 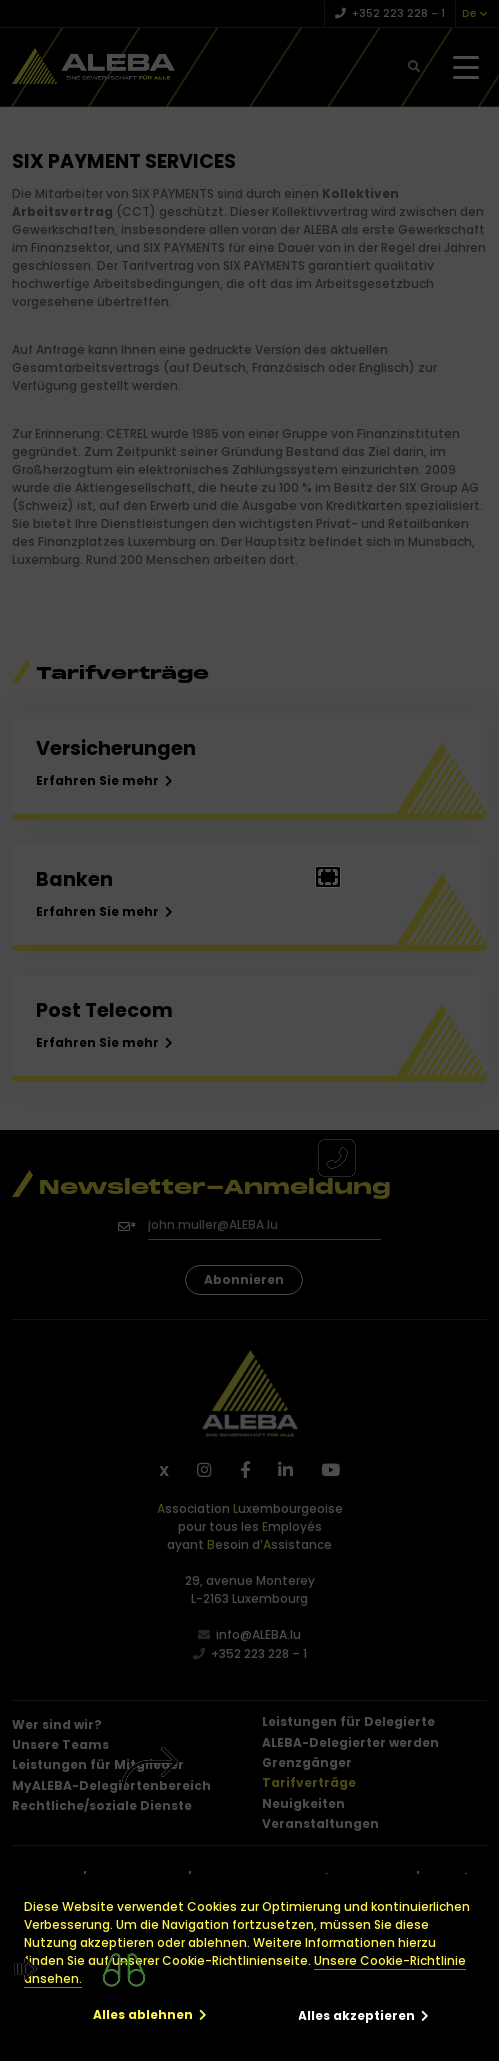 What do you see at coordinates (149, 1768) in the screenshot?
I see `share or forward content` at bounding box center [149, 1768].